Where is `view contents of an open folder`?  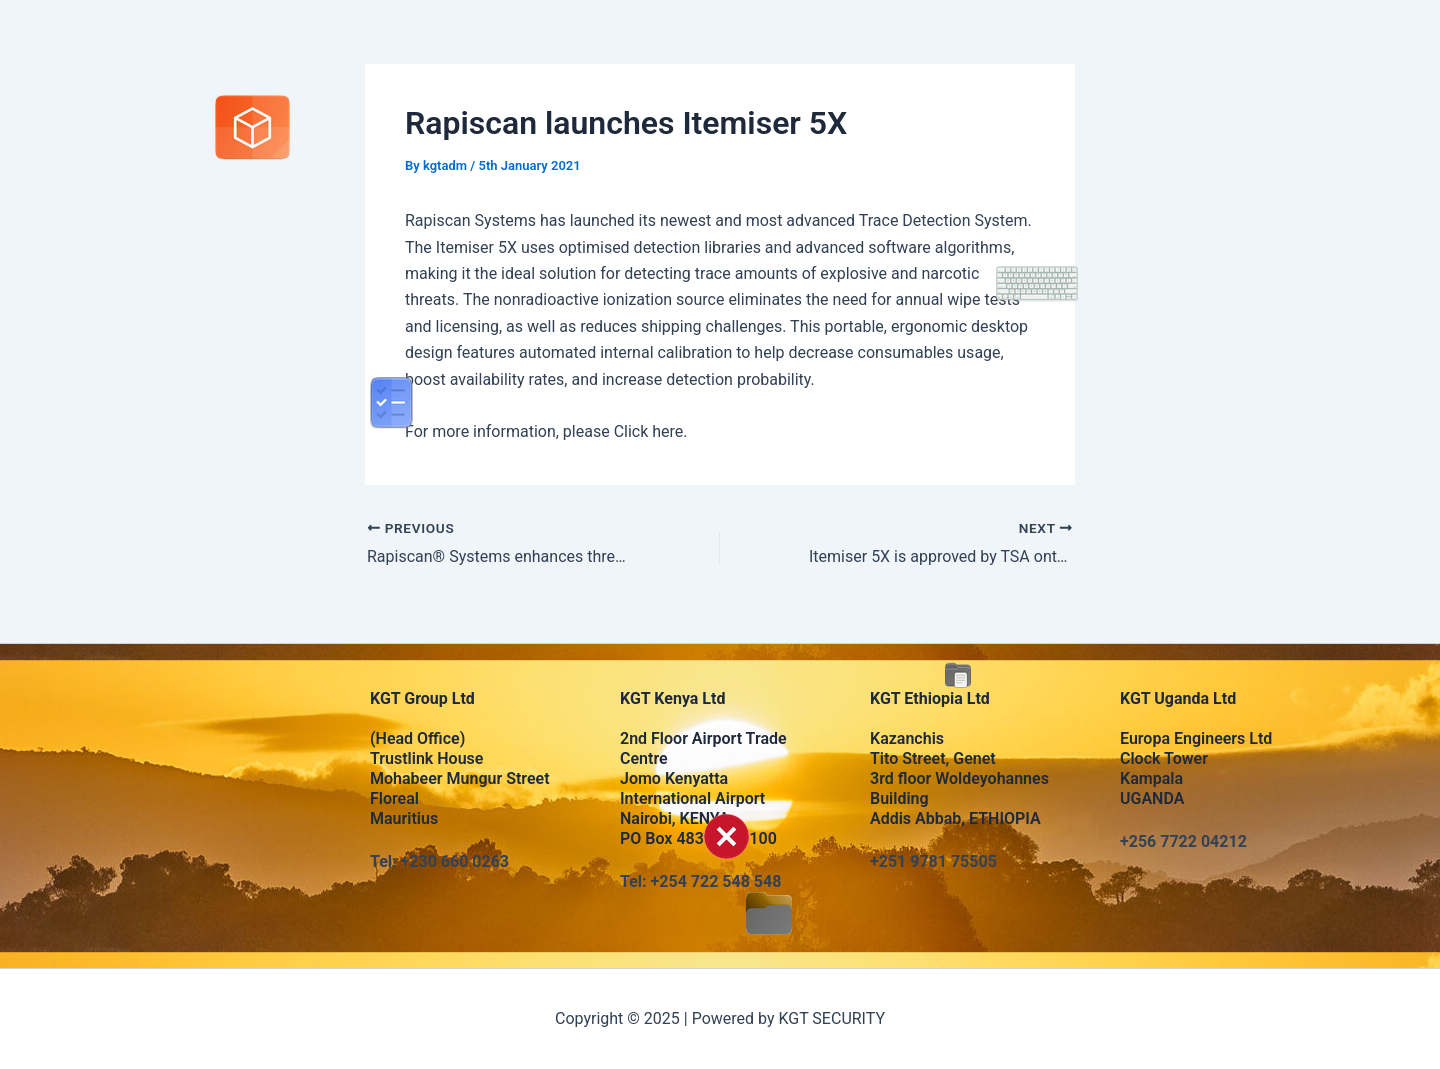 view contents of an open folder is located at coordinates (769, 913).